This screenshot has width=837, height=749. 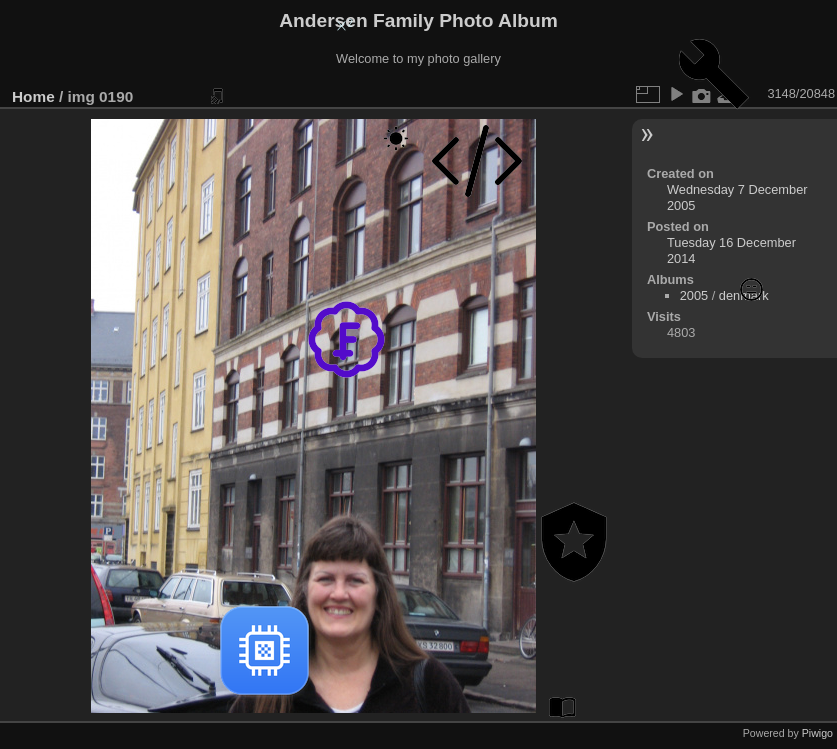 What do you see at coordinates (751, 289) in the screenshot?
I see `express annoyance or frustration in a reaction` at bounding box center [751, 289].